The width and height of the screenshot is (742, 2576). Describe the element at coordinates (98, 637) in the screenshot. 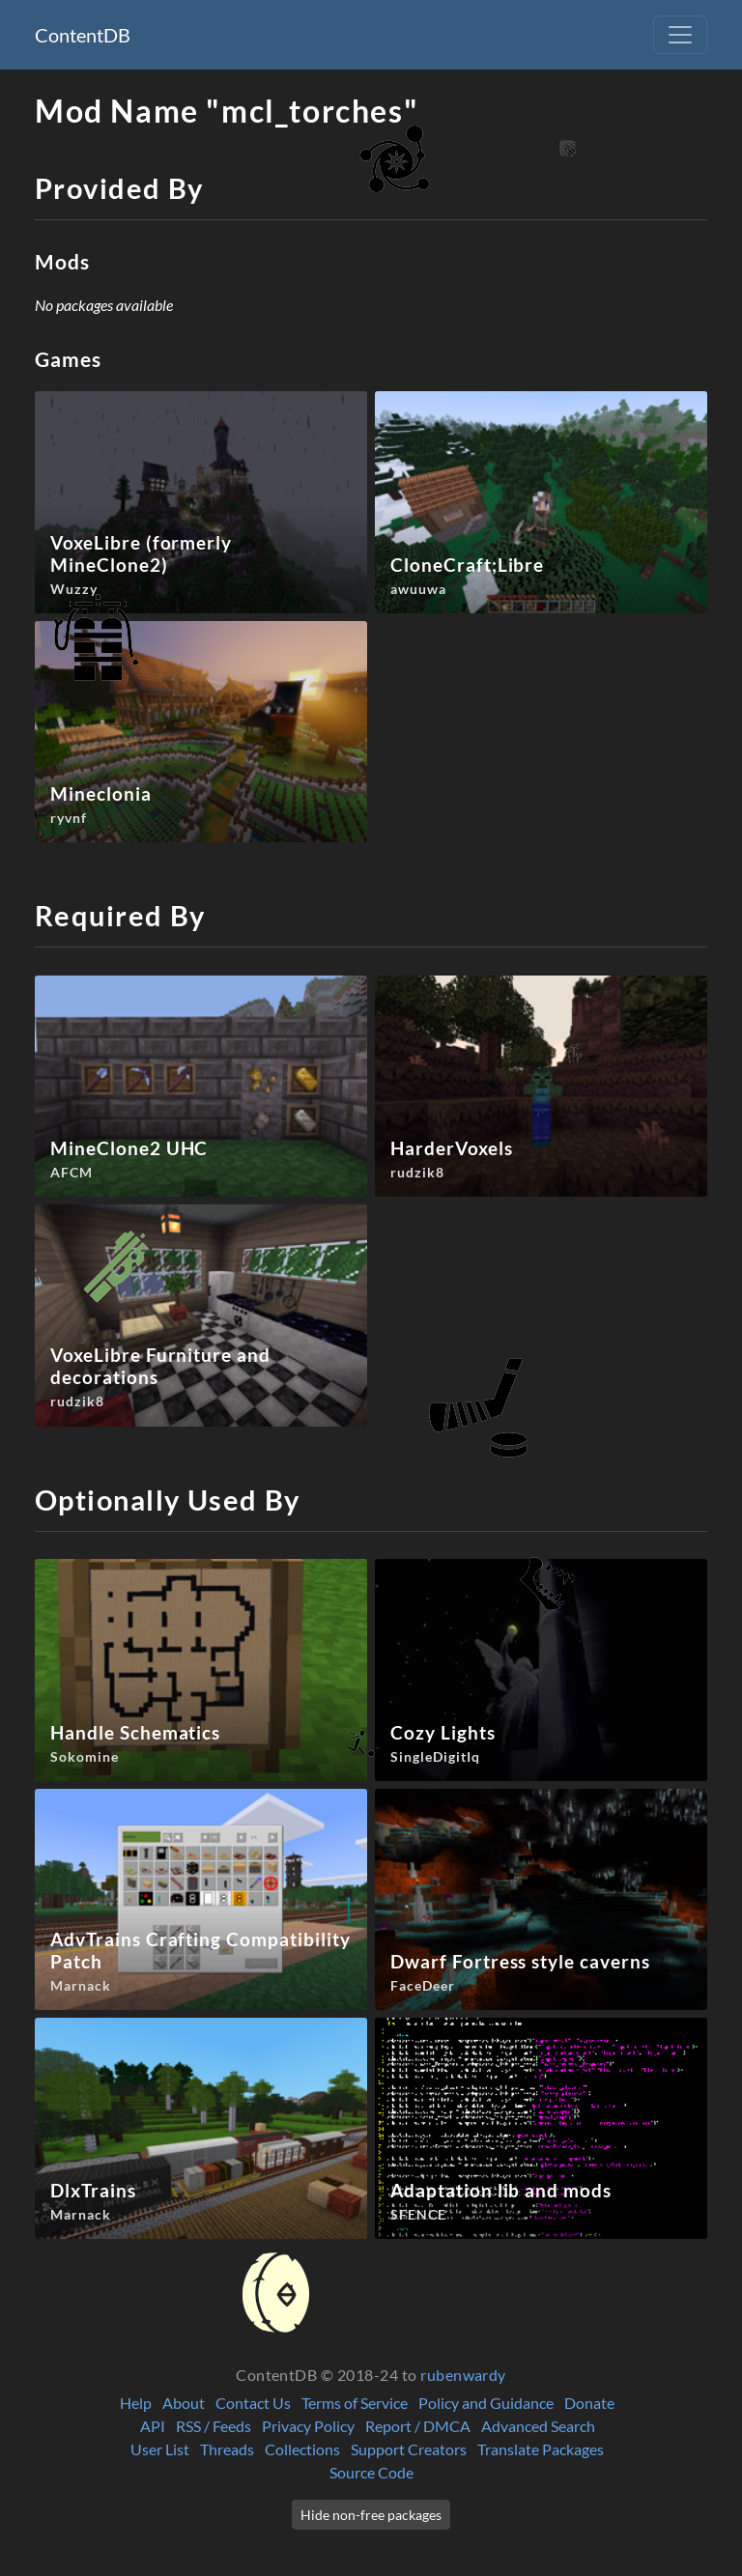

I see `access diving or scuba equipment settings` at that location.